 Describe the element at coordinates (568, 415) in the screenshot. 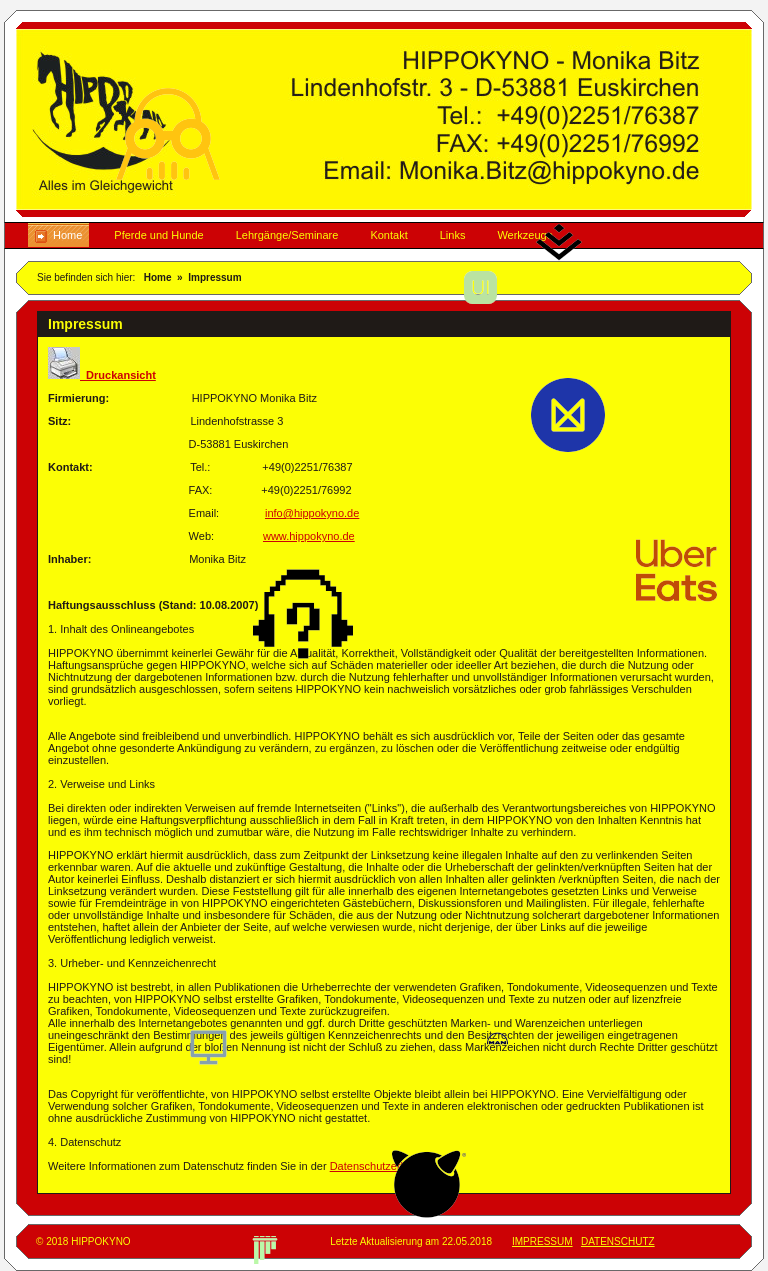

I see `open milanote app` at that location.